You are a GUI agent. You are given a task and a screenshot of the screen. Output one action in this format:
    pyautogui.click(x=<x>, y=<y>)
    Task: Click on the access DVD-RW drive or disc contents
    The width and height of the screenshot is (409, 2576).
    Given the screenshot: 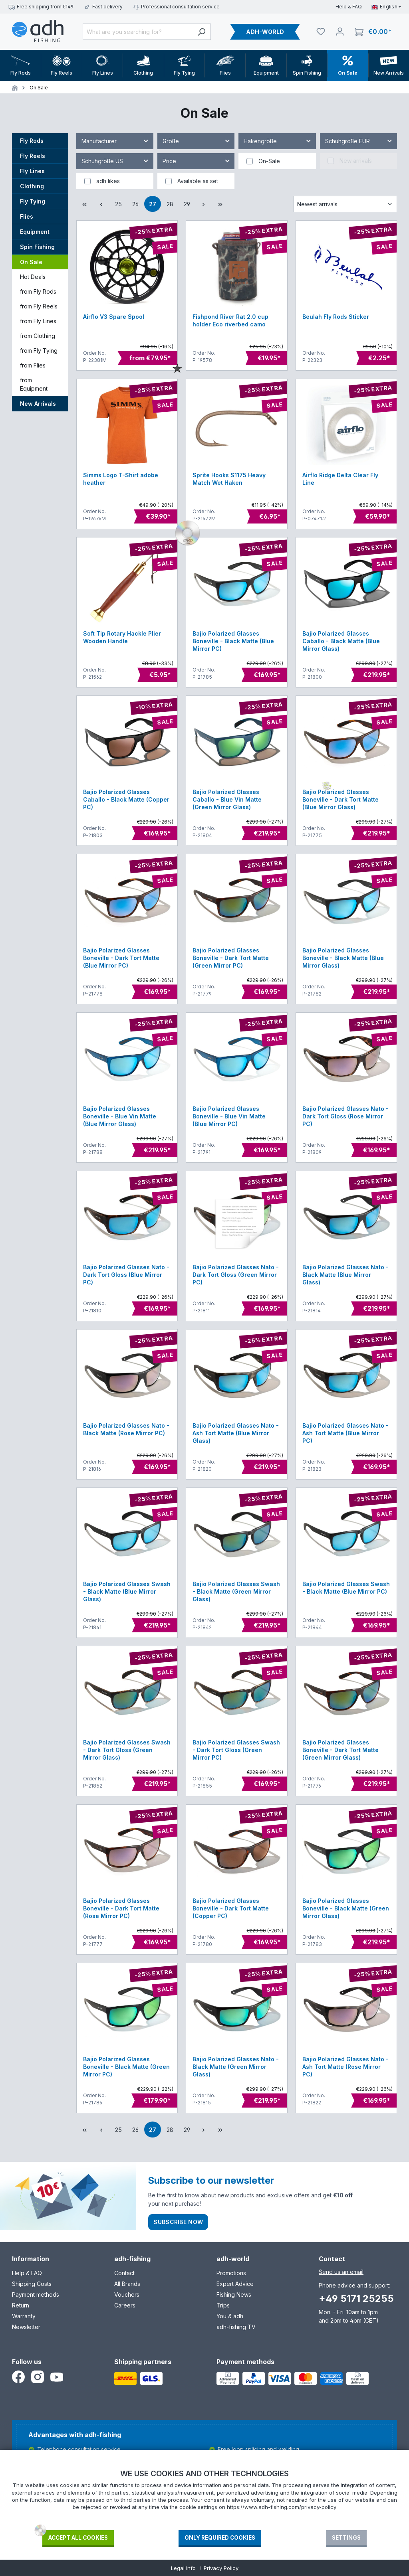 What is the action you would take?
    pyautogui.click(x=187, y=533)
    